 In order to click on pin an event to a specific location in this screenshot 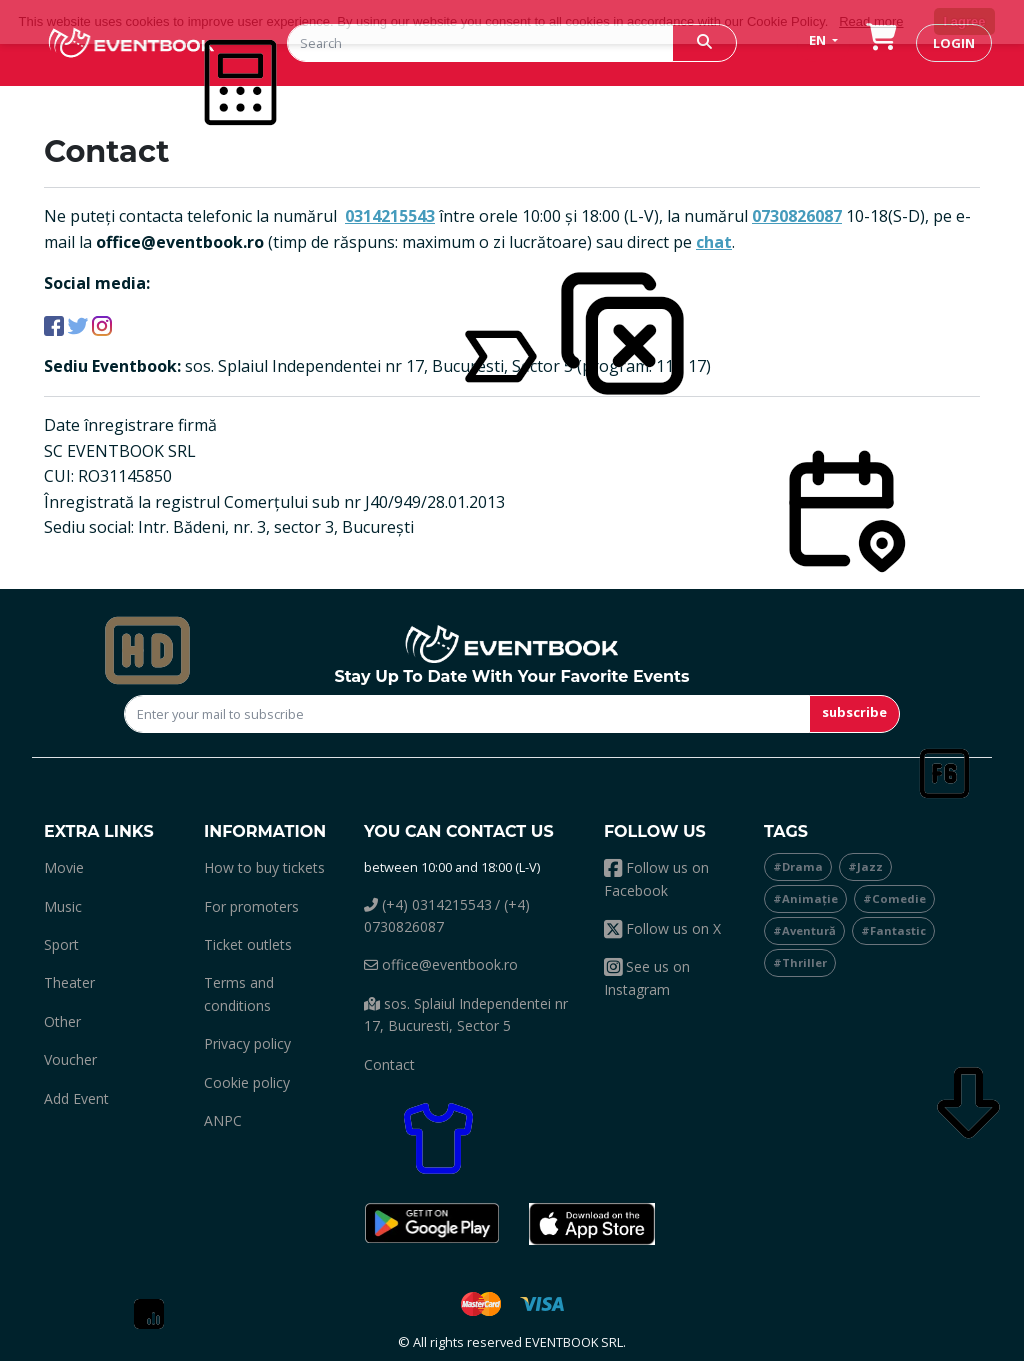, I will do `click(841, 508)`.